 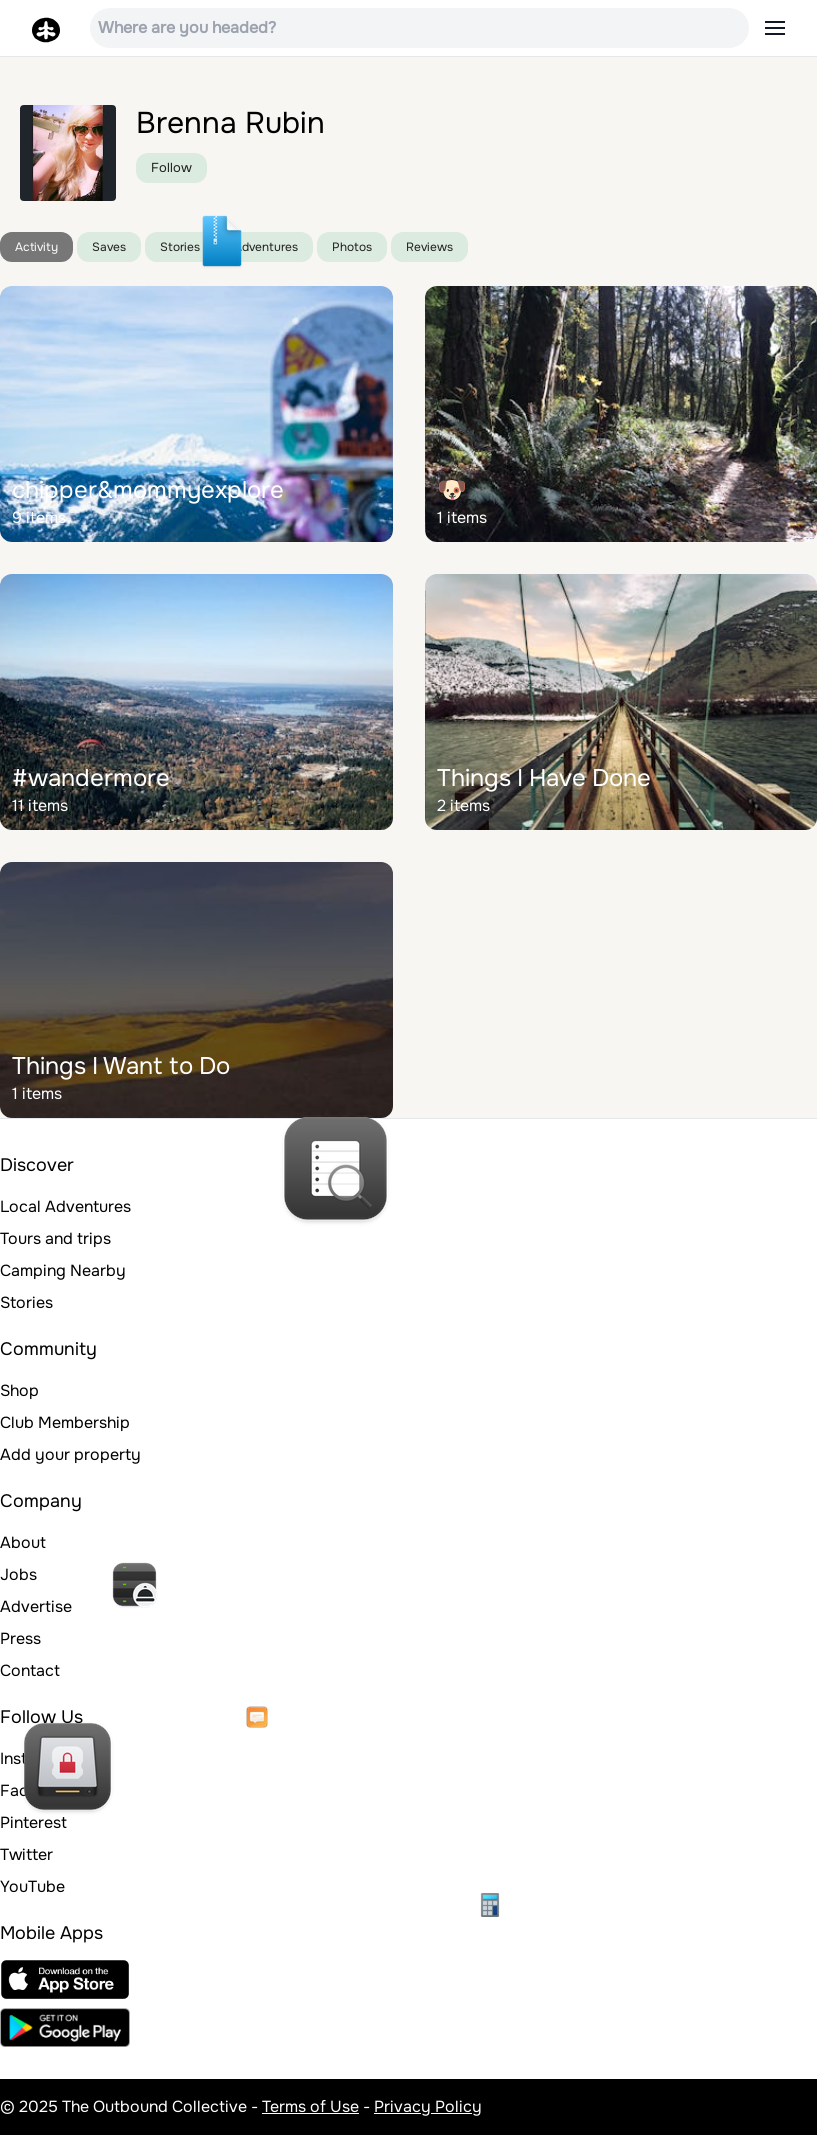 I want to click on configure network server discovery settings, so click(x=134, y=1584).